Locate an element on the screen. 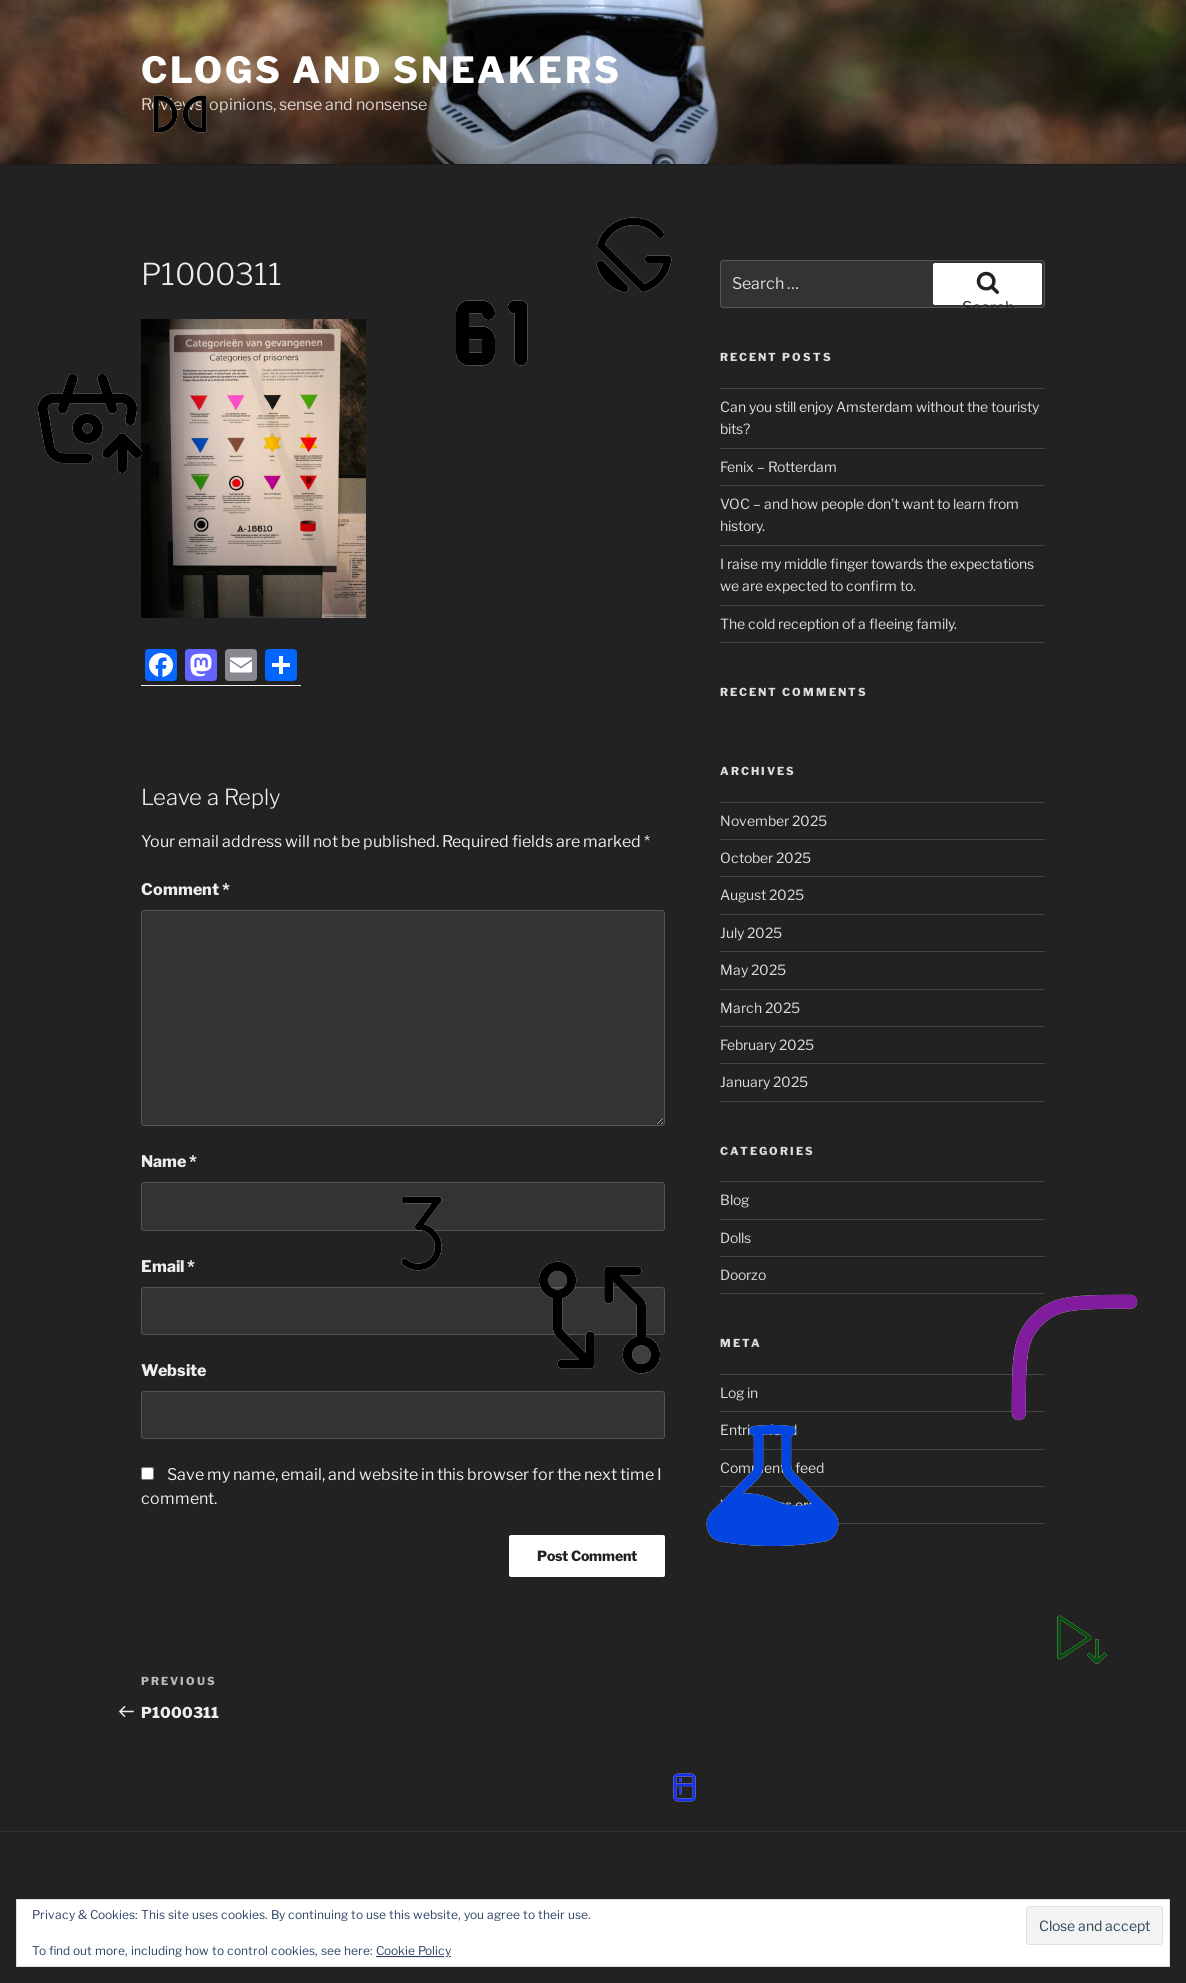 Image resolution: width=1186 pixels, height=1983 pixels. run code below current selection is located at coordinates (1081, 1639).